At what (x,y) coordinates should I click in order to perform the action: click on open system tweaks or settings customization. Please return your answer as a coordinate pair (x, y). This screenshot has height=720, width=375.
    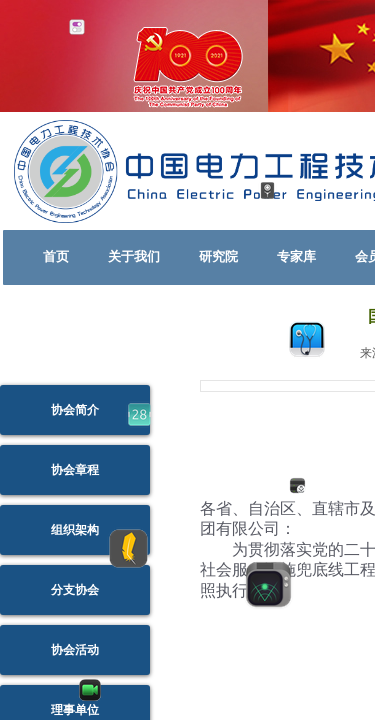
    Looking at the image, I should click on (77, 27).